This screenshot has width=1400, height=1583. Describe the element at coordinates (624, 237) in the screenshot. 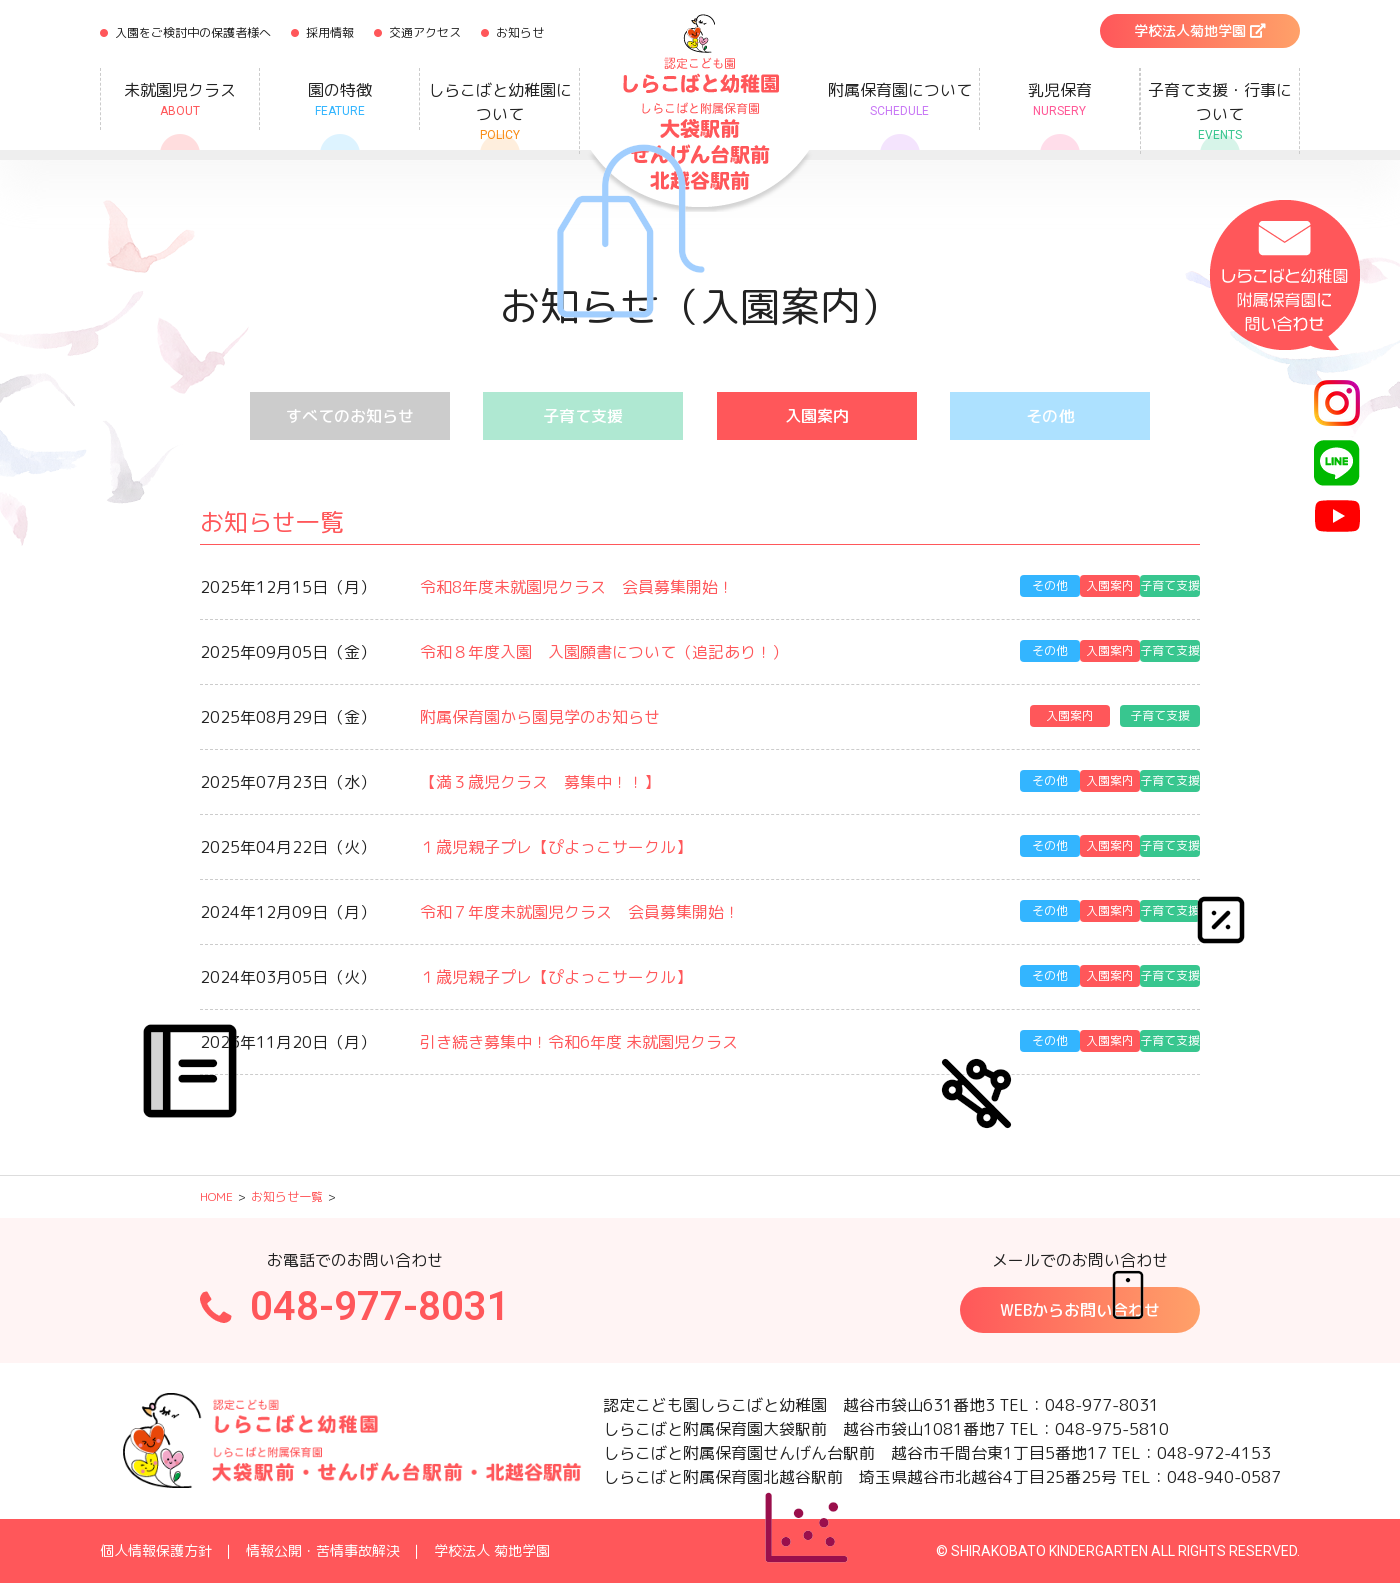

I see `browse tea or hot beverage options` at that location.